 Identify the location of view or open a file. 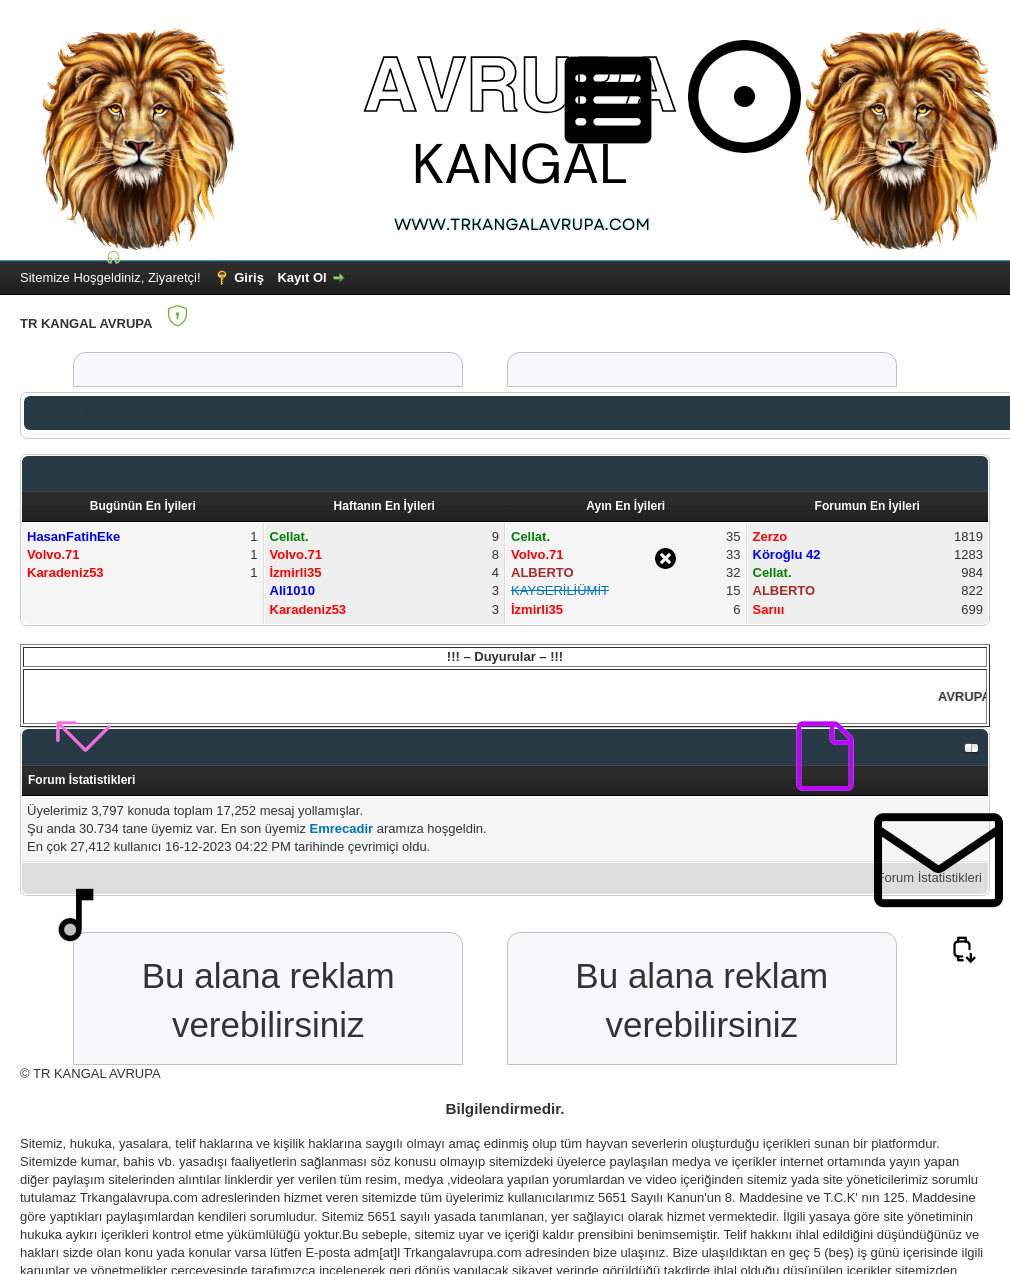
(825, 756).